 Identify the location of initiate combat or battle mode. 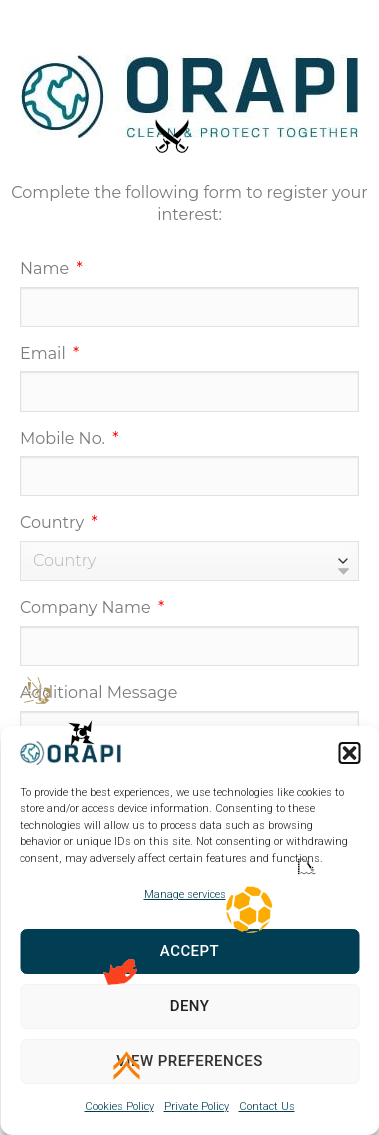
(172, 136).